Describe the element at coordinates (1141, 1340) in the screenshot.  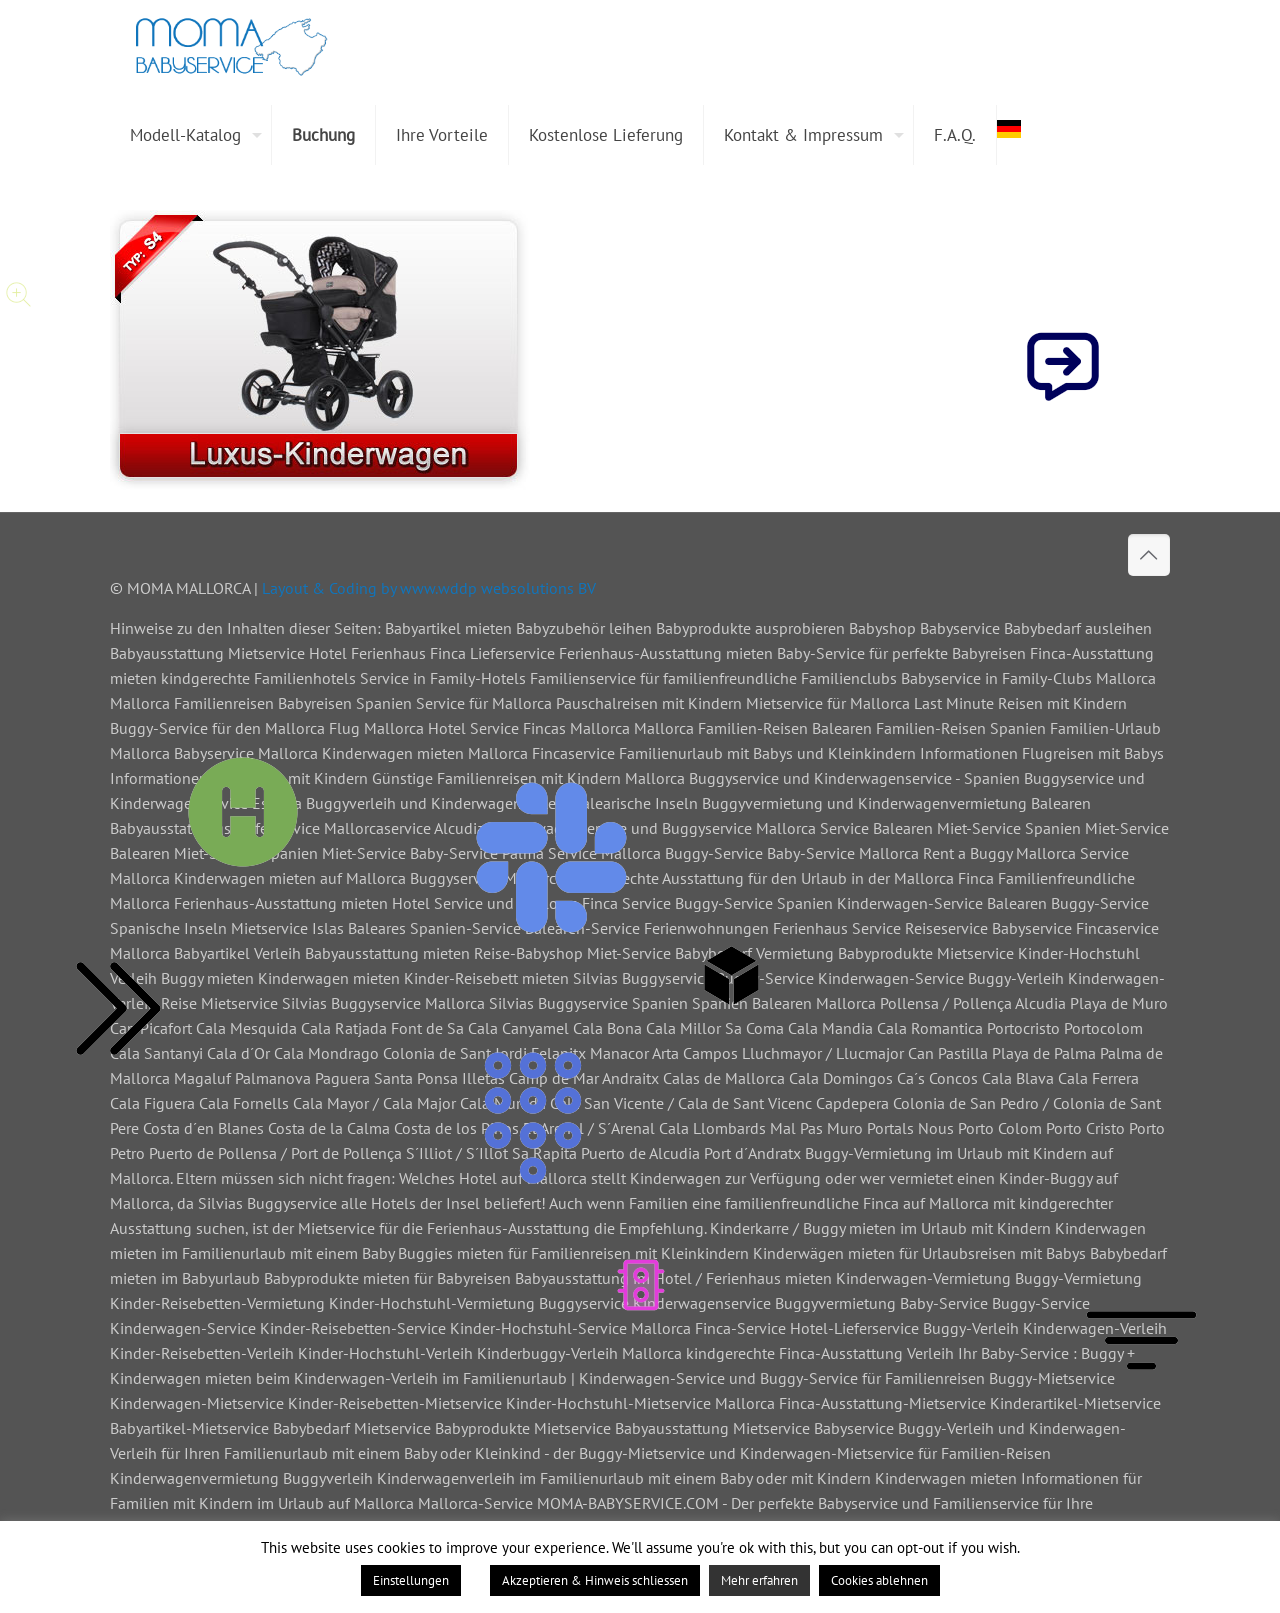
I see `filter or sort content` at that location.